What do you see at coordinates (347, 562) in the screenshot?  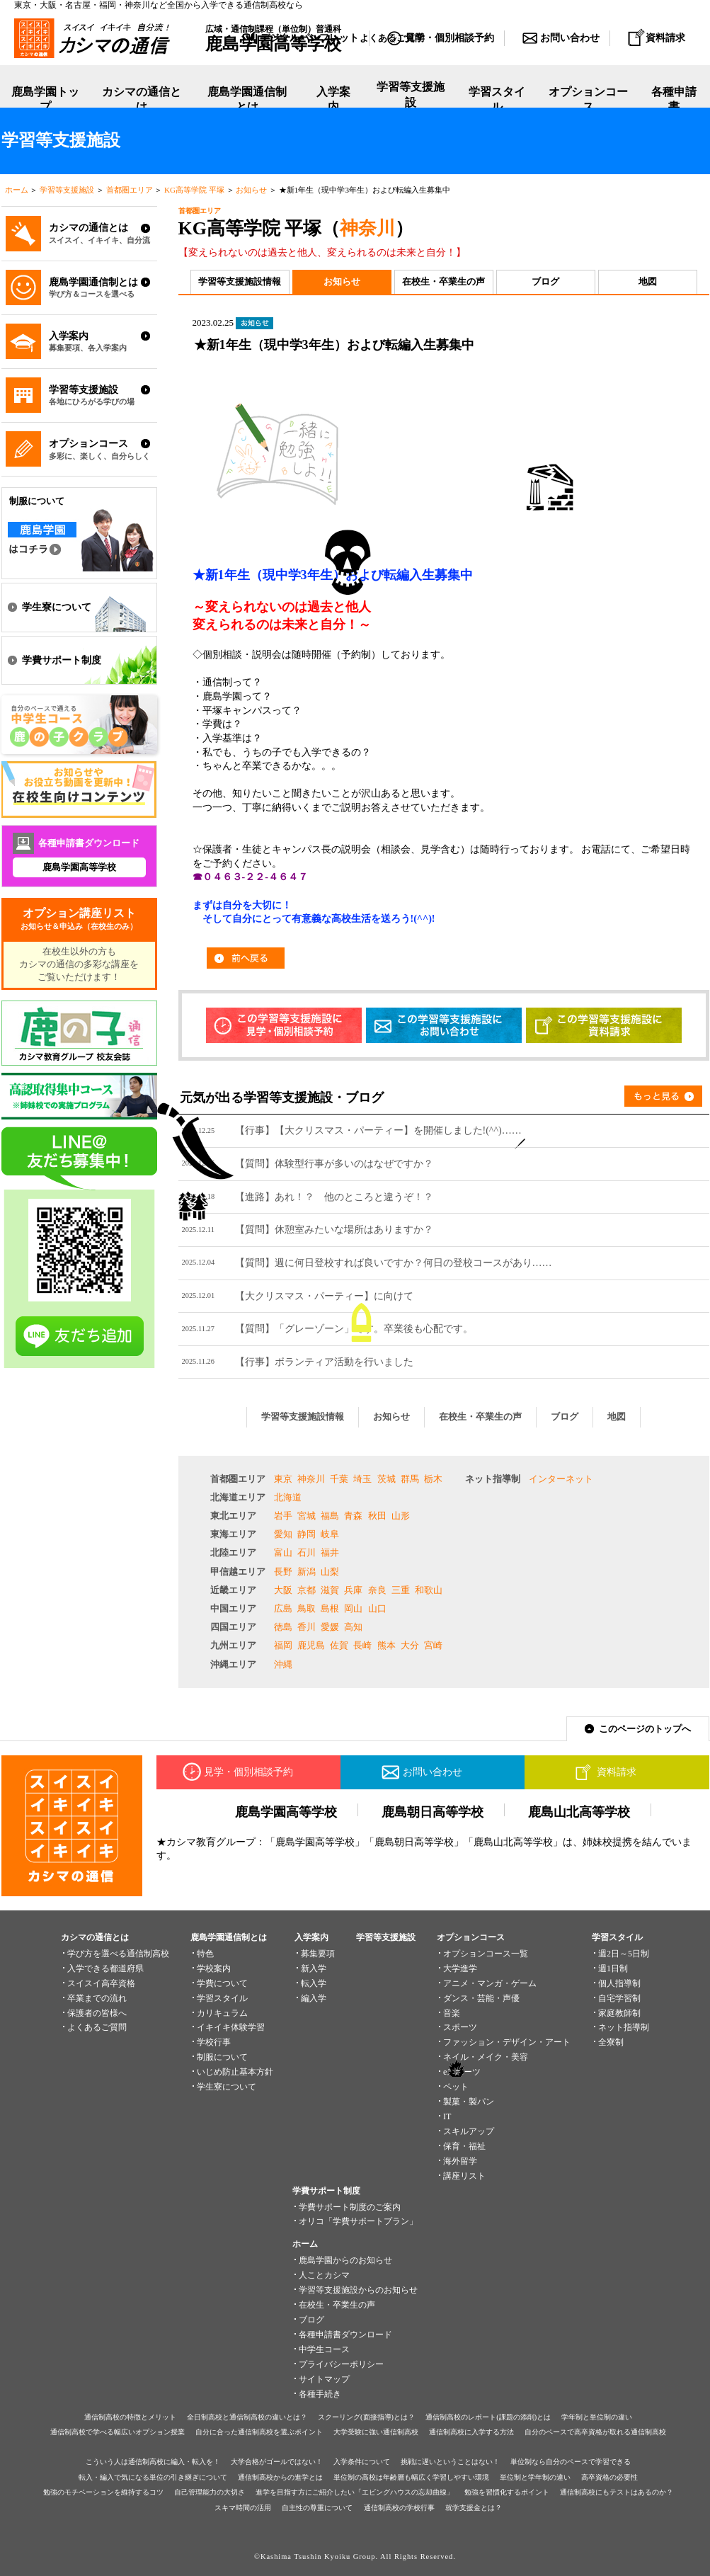 I see `dark humor or comedy category in a game` at bounding box center [347, 562].